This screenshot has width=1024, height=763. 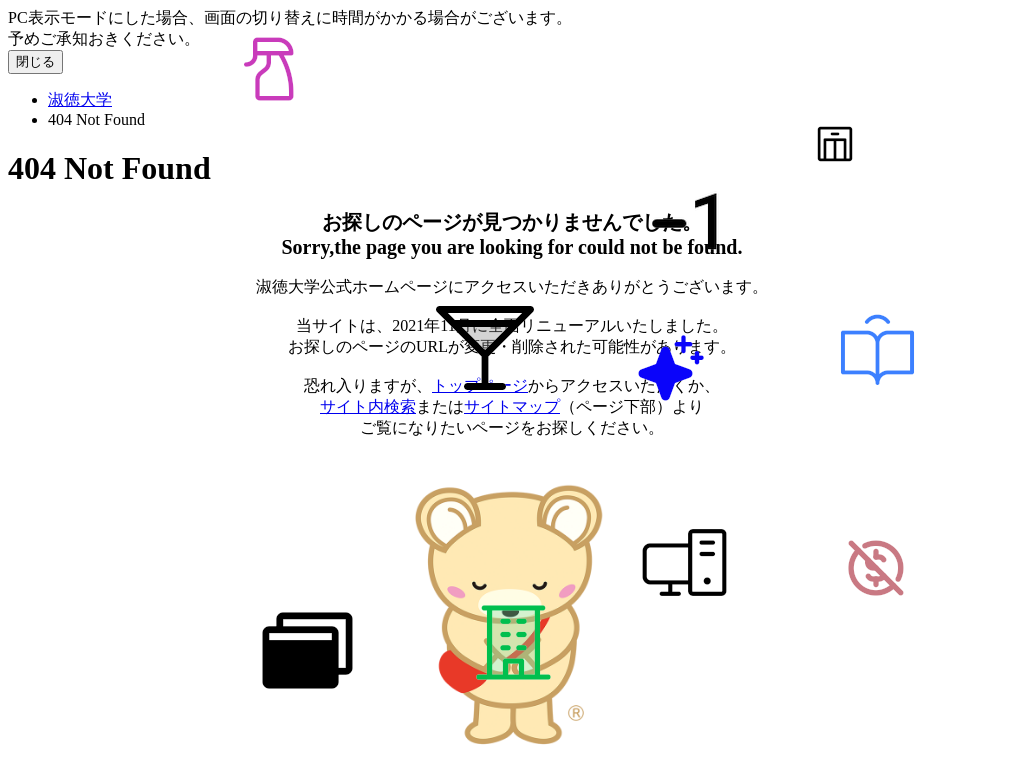 I want to click on indicates payment is unavailable or disabled, so click(x=876, y=568).